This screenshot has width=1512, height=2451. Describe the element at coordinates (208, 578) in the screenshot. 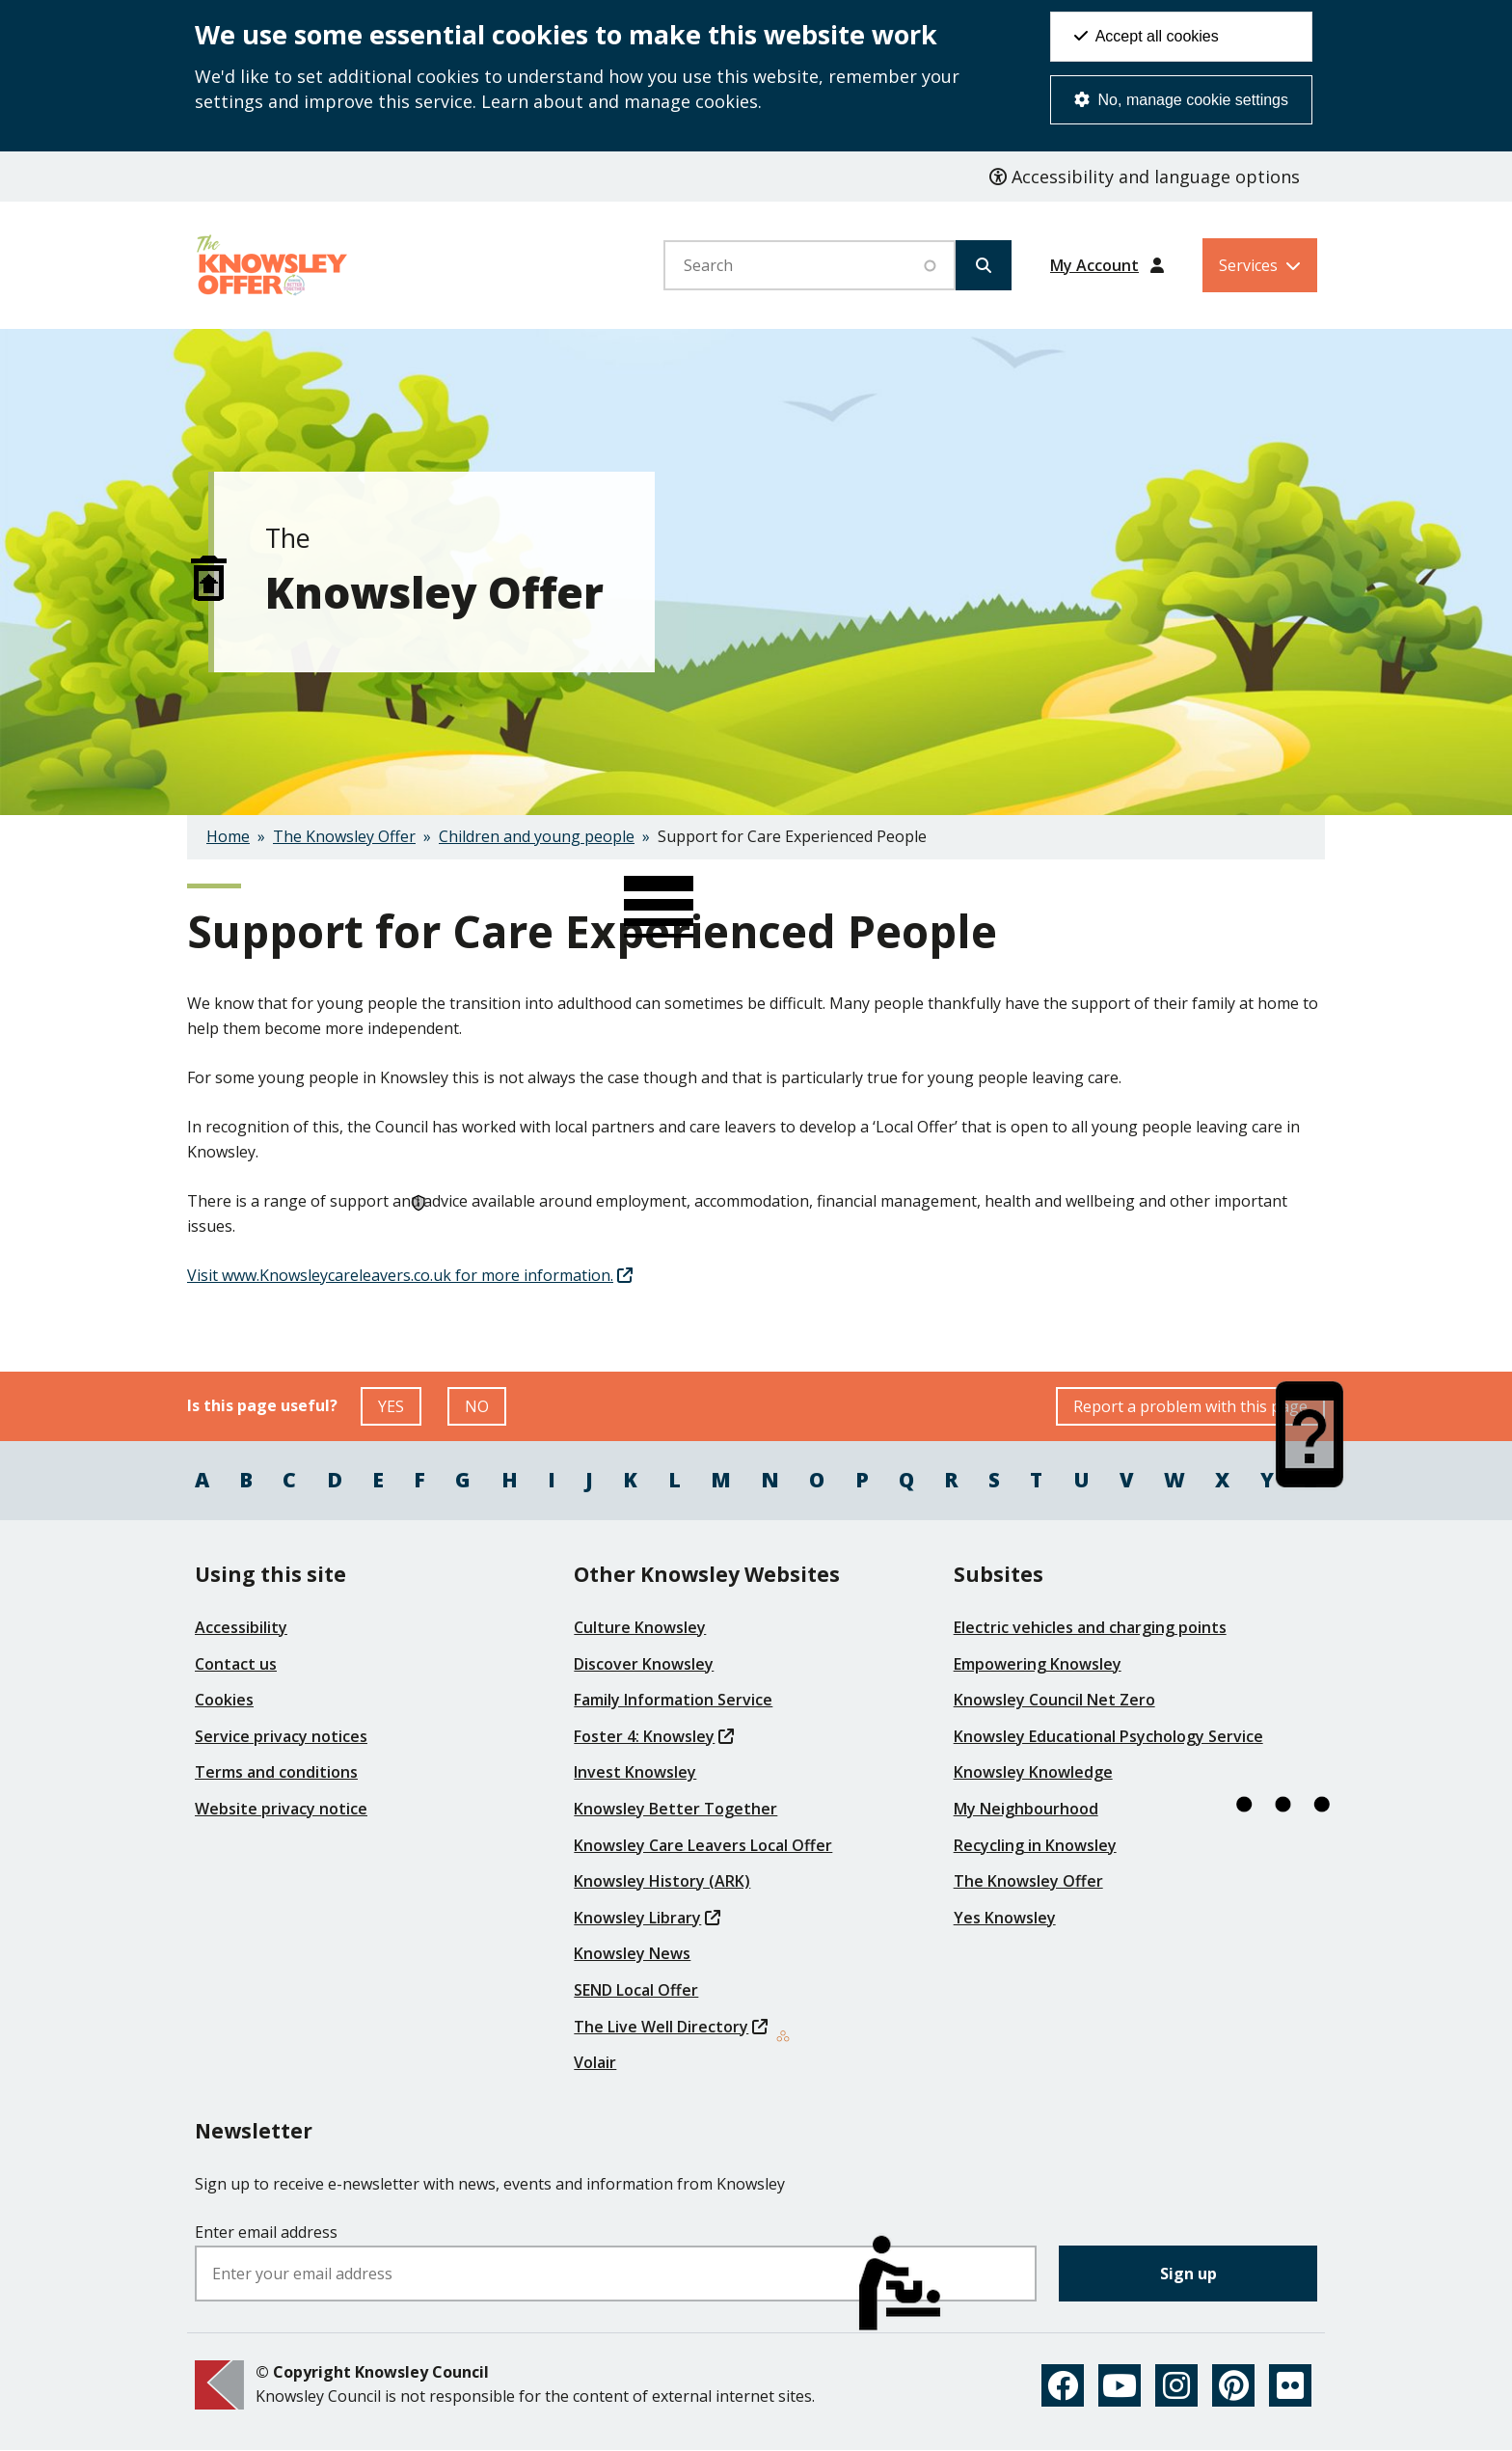

I see `restore a deleted item from trash` at that location.